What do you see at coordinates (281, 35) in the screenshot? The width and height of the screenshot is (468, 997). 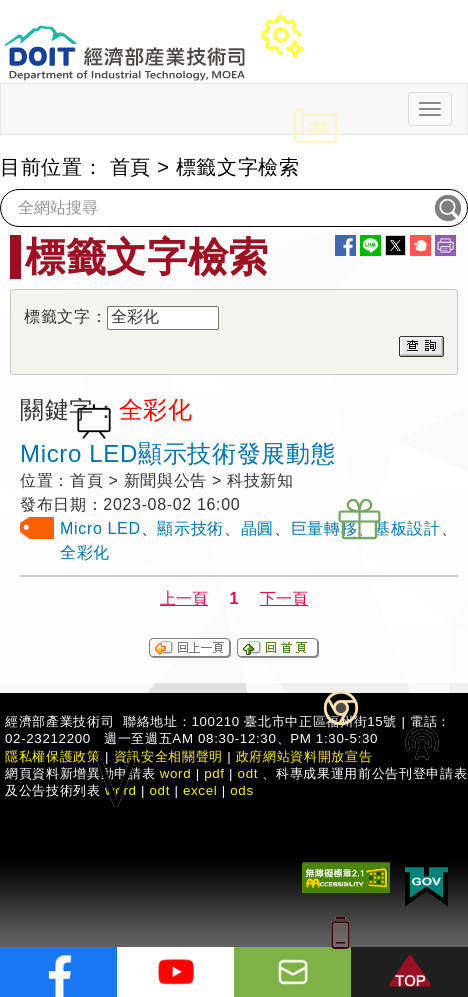 I see `access AI-powered or smart settings` at bounding box center [281, 35].